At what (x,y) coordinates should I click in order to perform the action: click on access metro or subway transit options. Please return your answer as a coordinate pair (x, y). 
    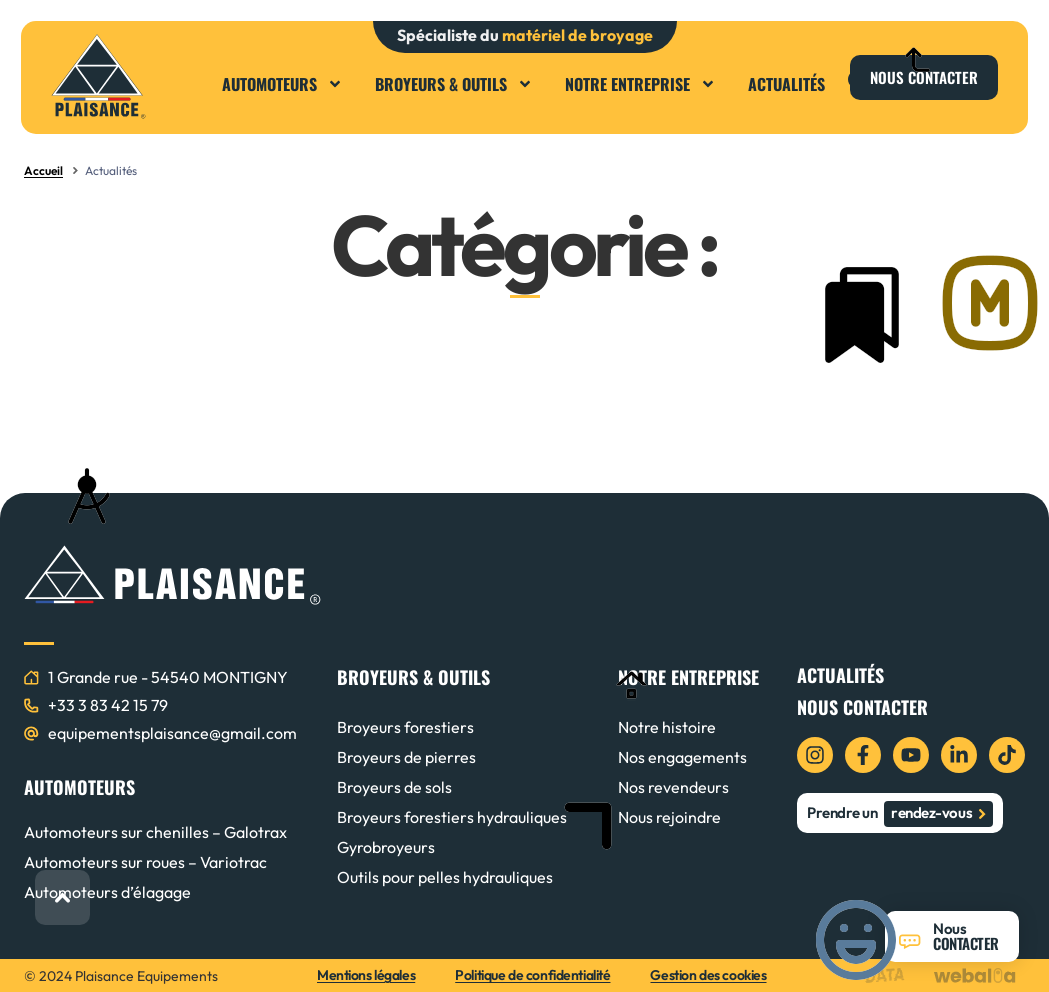
    Looking at the image, I should click on (990, 303).